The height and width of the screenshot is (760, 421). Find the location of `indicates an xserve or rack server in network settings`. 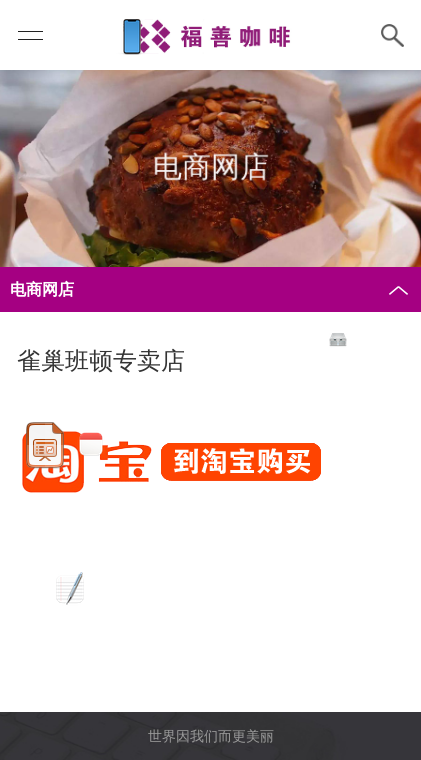

indicates an xserve or rack server in network settings is located at coordinates (338, 339).